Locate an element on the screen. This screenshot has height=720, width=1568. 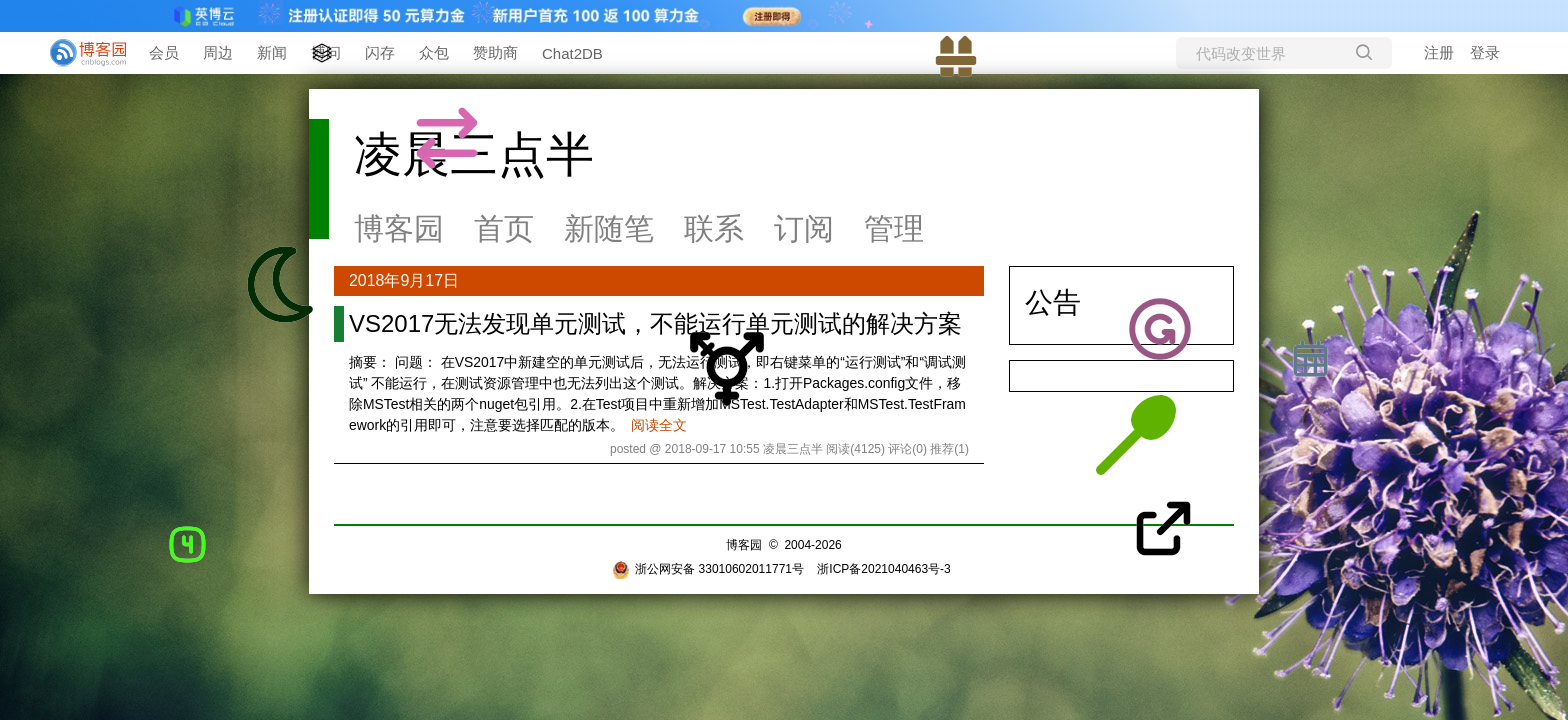
view layers or stacked content is located at coordinates (322, 53).